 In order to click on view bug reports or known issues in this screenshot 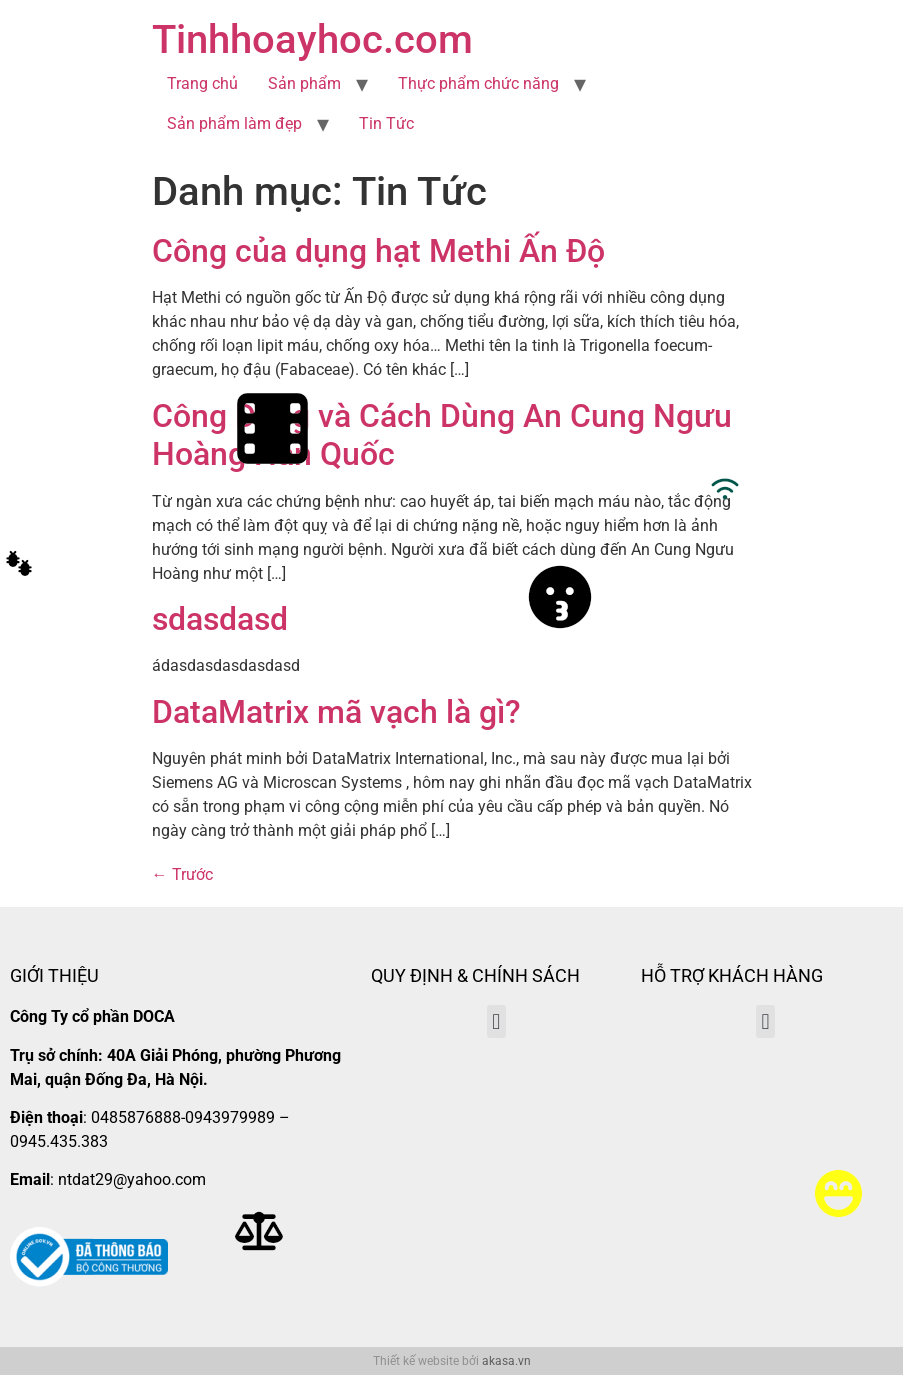, I will do `click(19, 564)`.